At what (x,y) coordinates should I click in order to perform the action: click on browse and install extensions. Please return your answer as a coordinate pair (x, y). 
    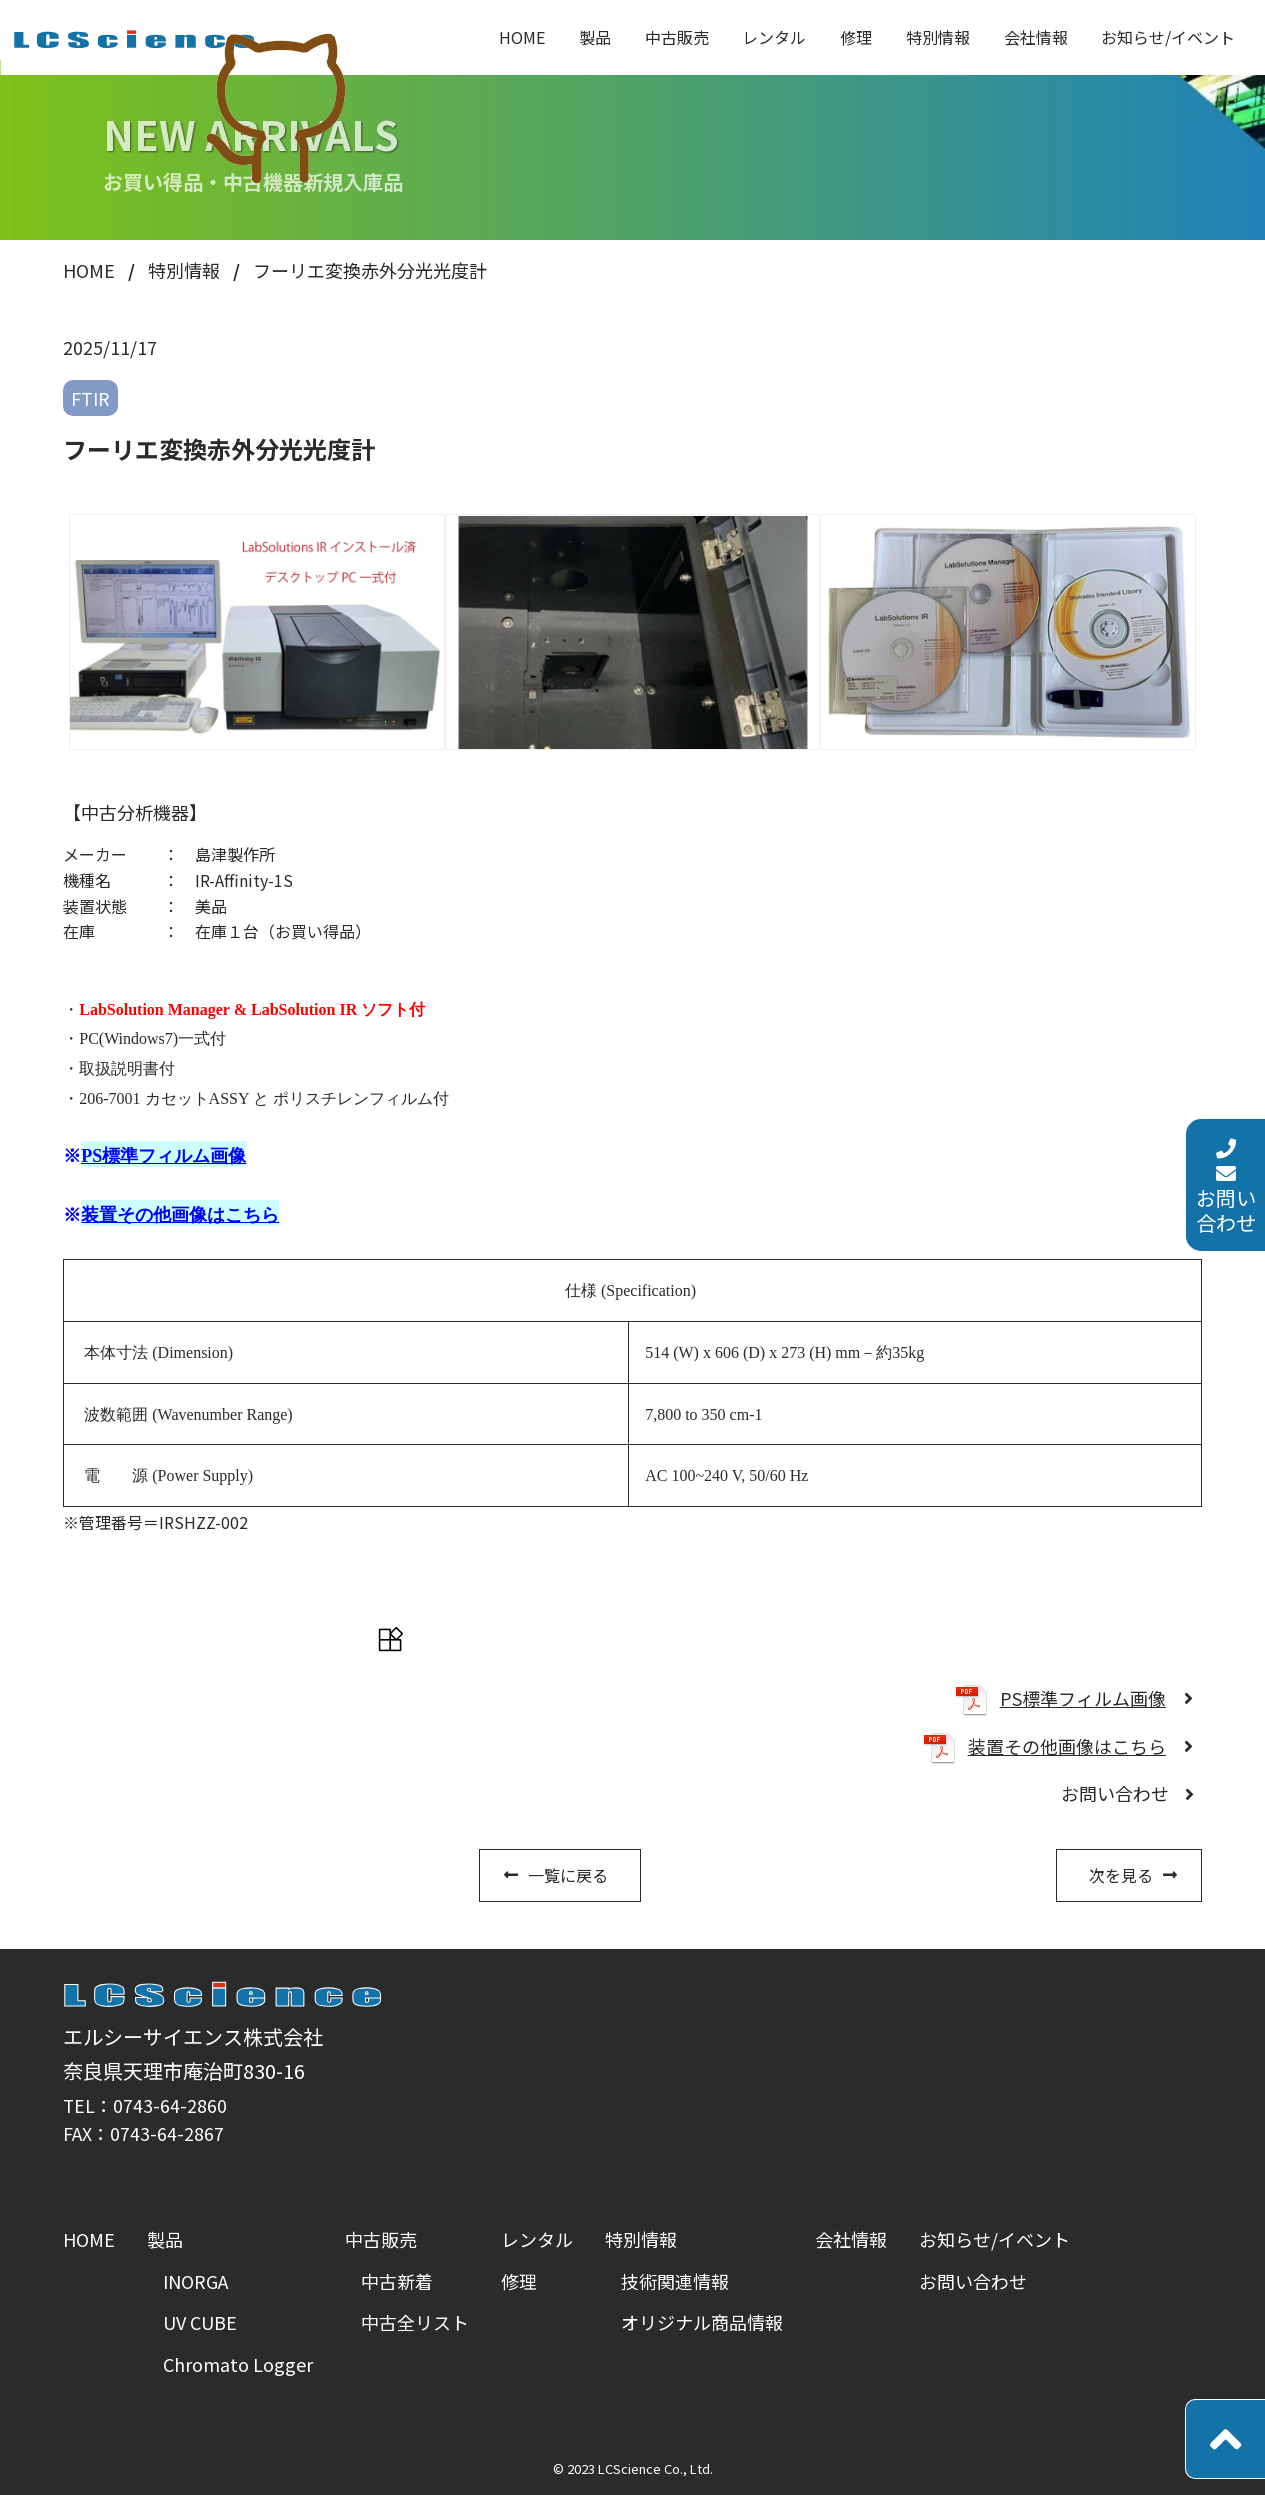
    Looking at the image, I should click on (391, 1639).